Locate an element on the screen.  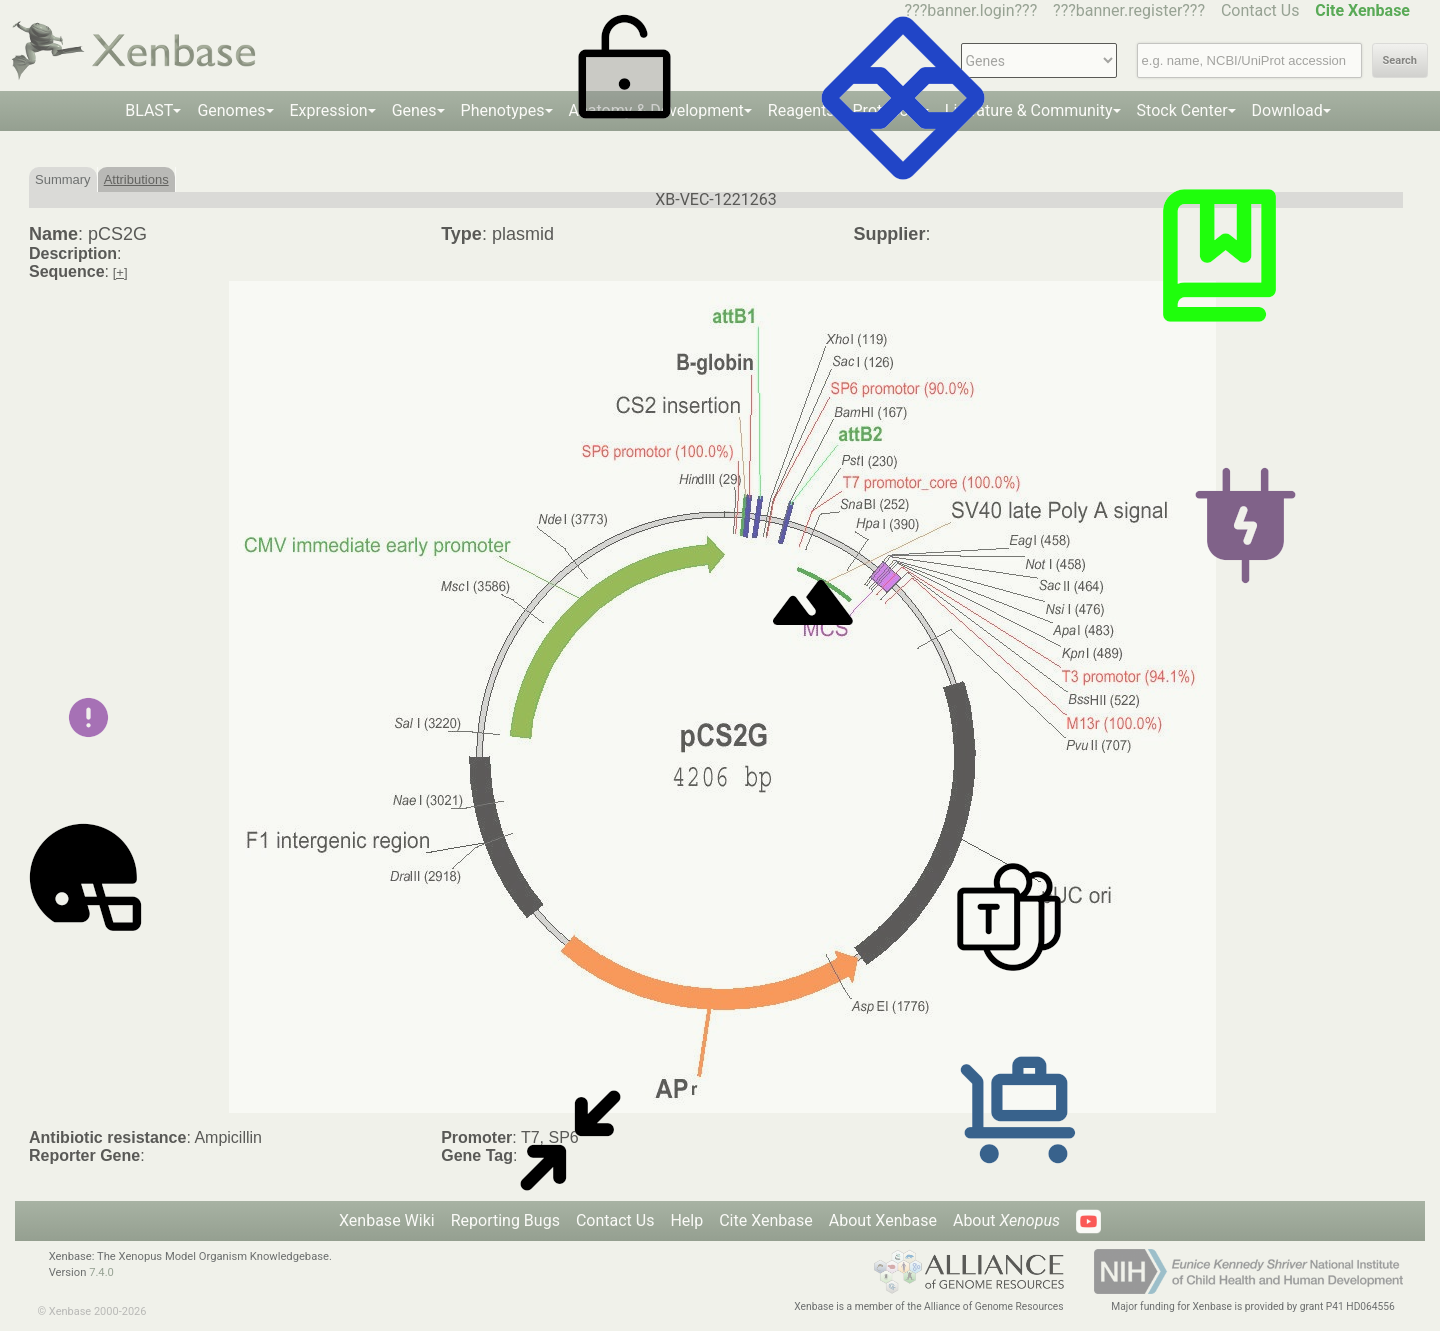
open microsoft teams is located at coordinates (1009, 919).